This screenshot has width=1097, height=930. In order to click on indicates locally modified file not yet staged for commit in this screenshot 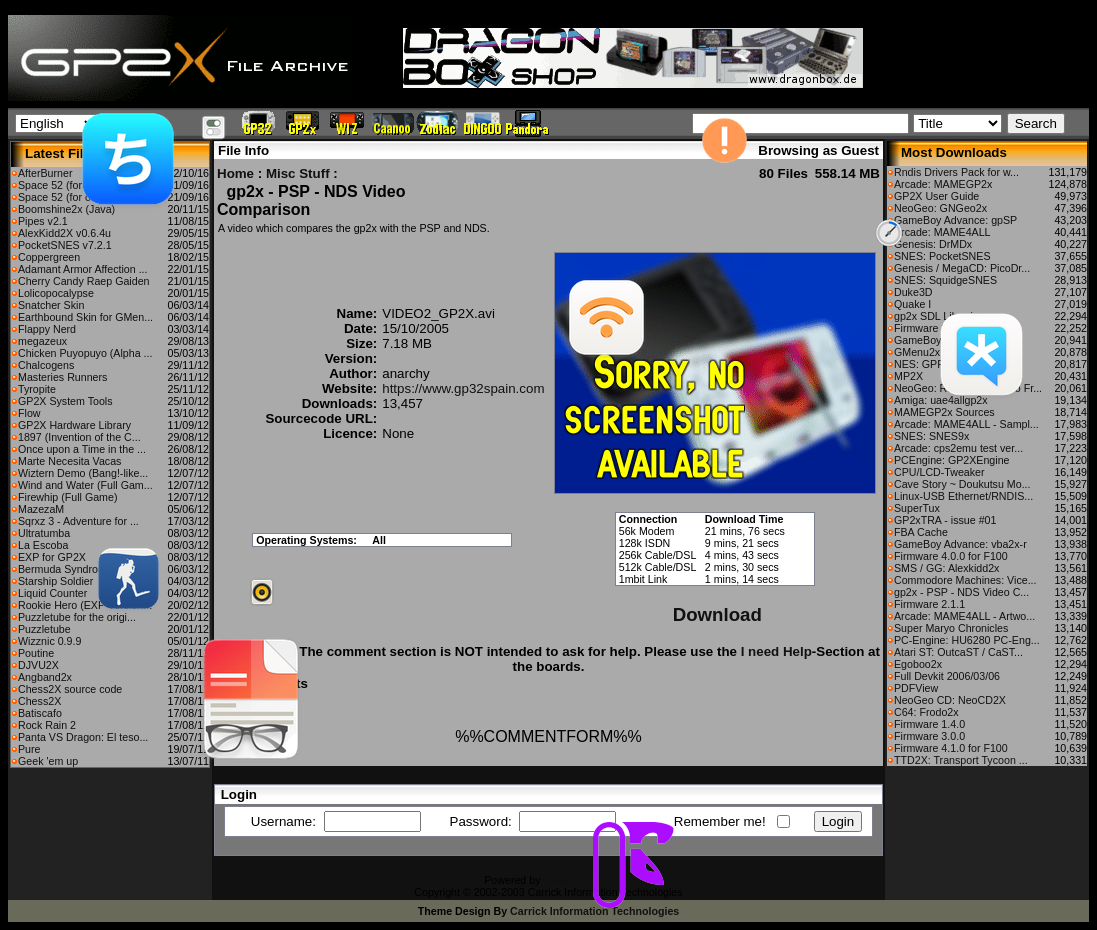, I will do `click(724, 140)`.